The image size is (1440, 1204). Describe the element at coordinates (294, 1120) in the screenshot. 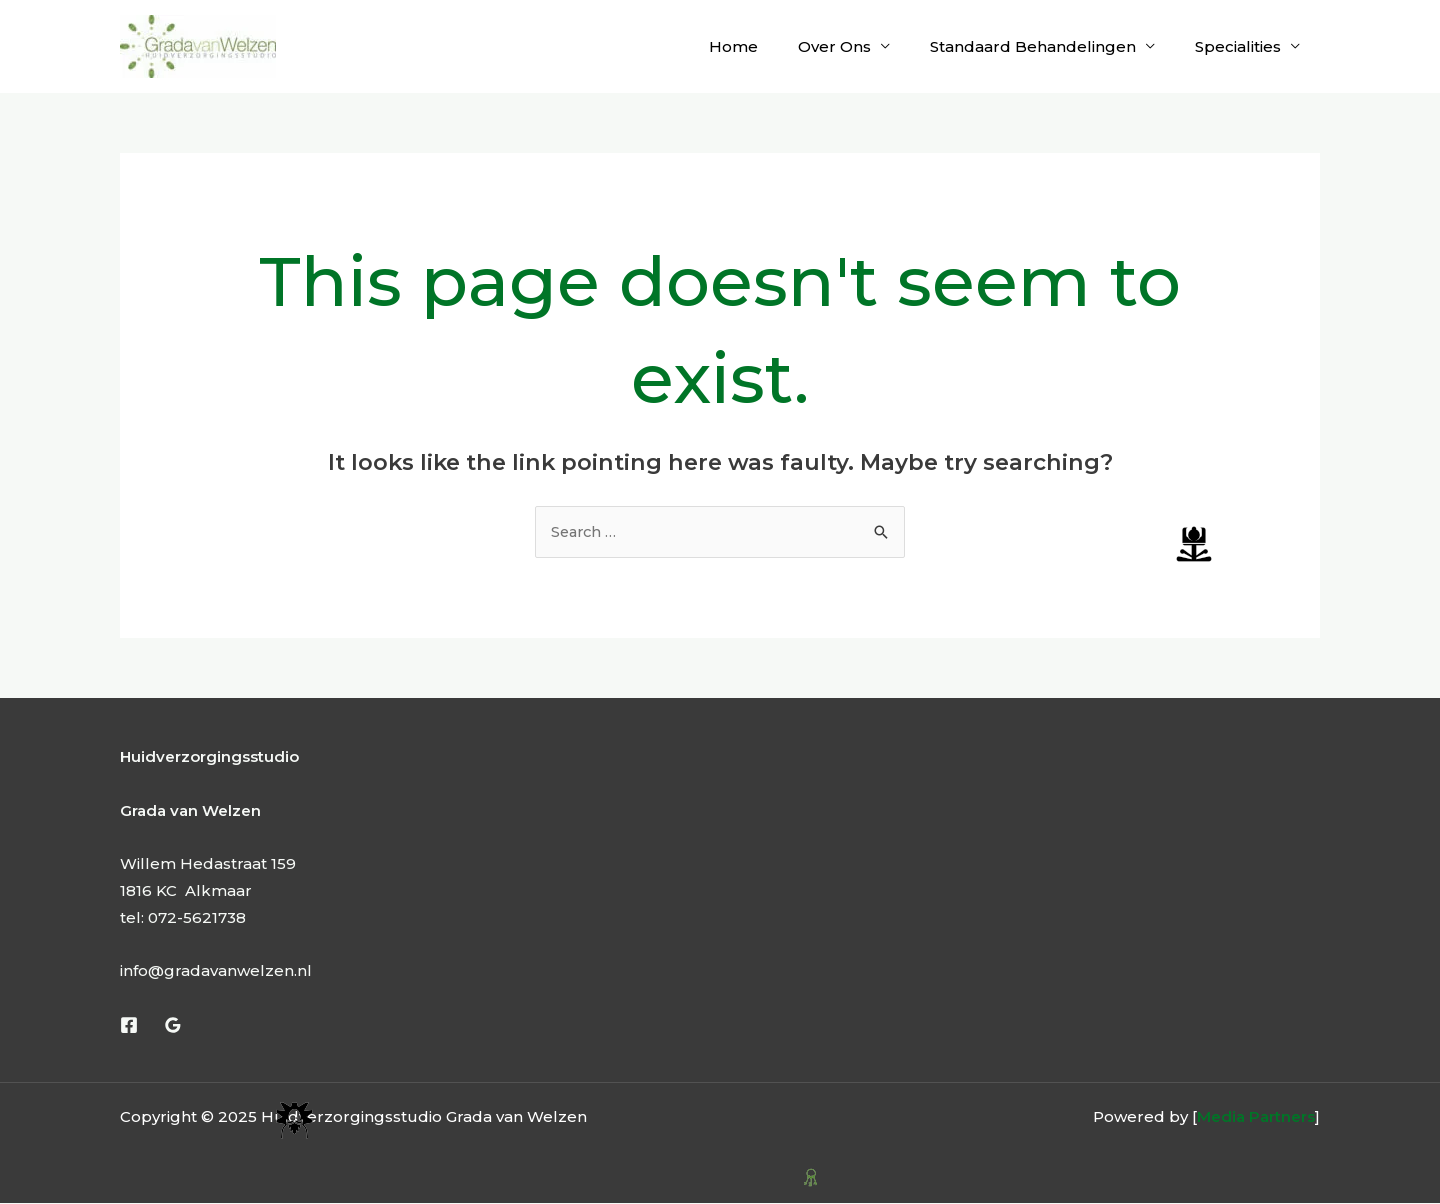

I see `wisdom or knowledge stat indicator` at that location.